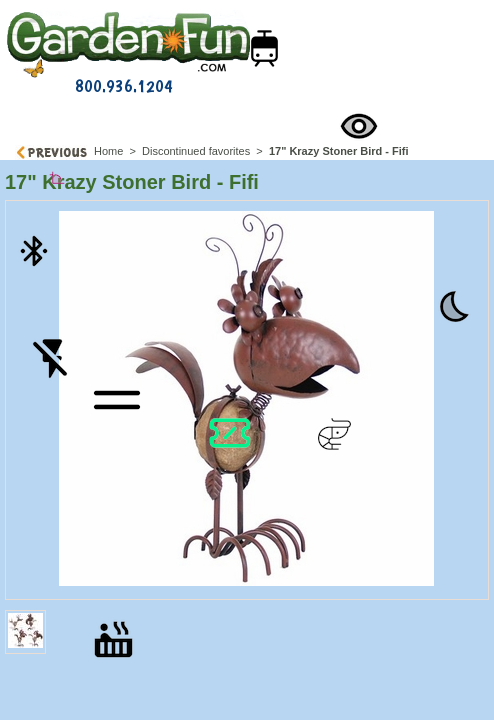 This screenshot has width=494, height=720. Describe the element at coordinates (56, 178) in the screenshot. I see `measure or display angle between elements` at that location.